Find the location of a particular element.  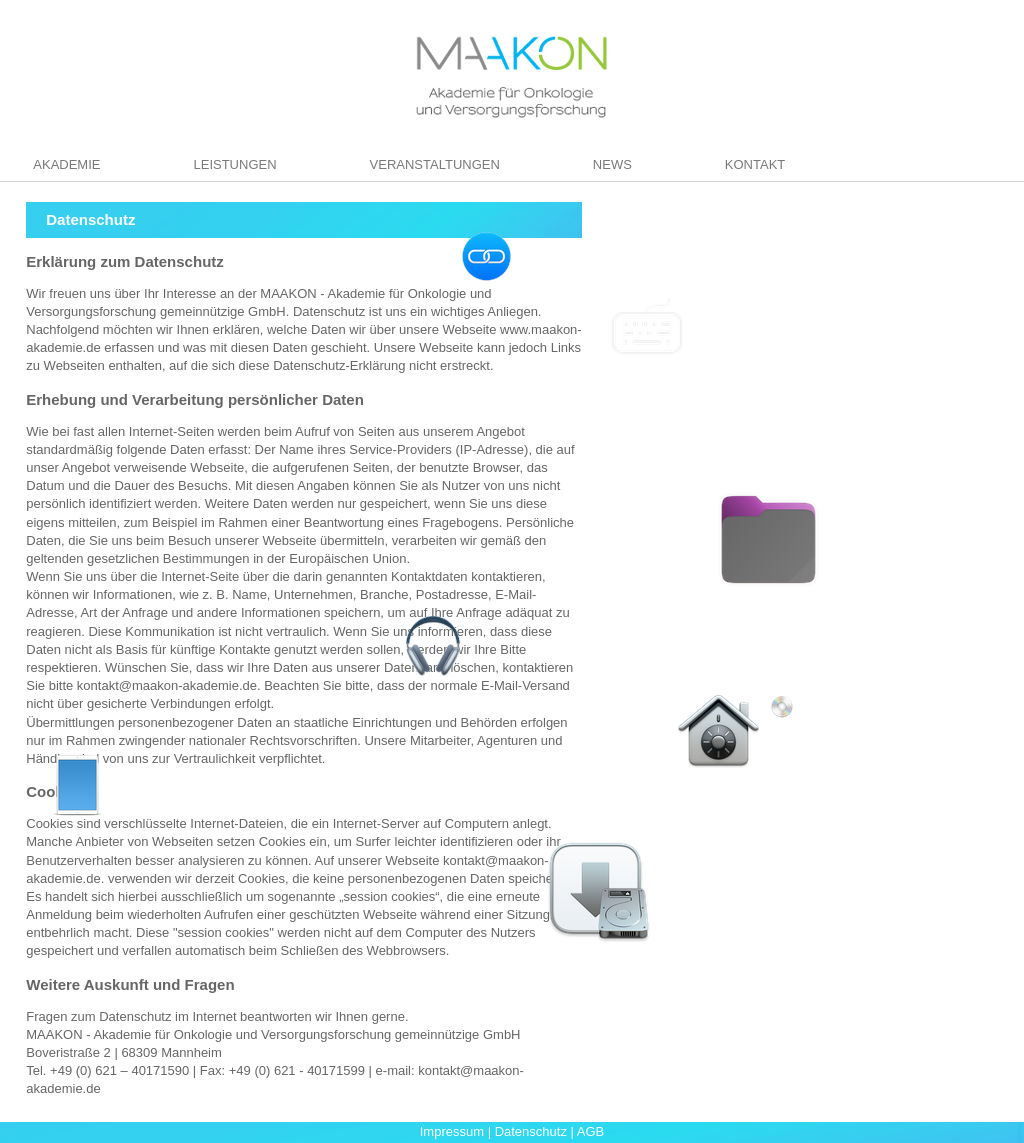

system alert for kernel extension approval is located at coordinates (718, 731).